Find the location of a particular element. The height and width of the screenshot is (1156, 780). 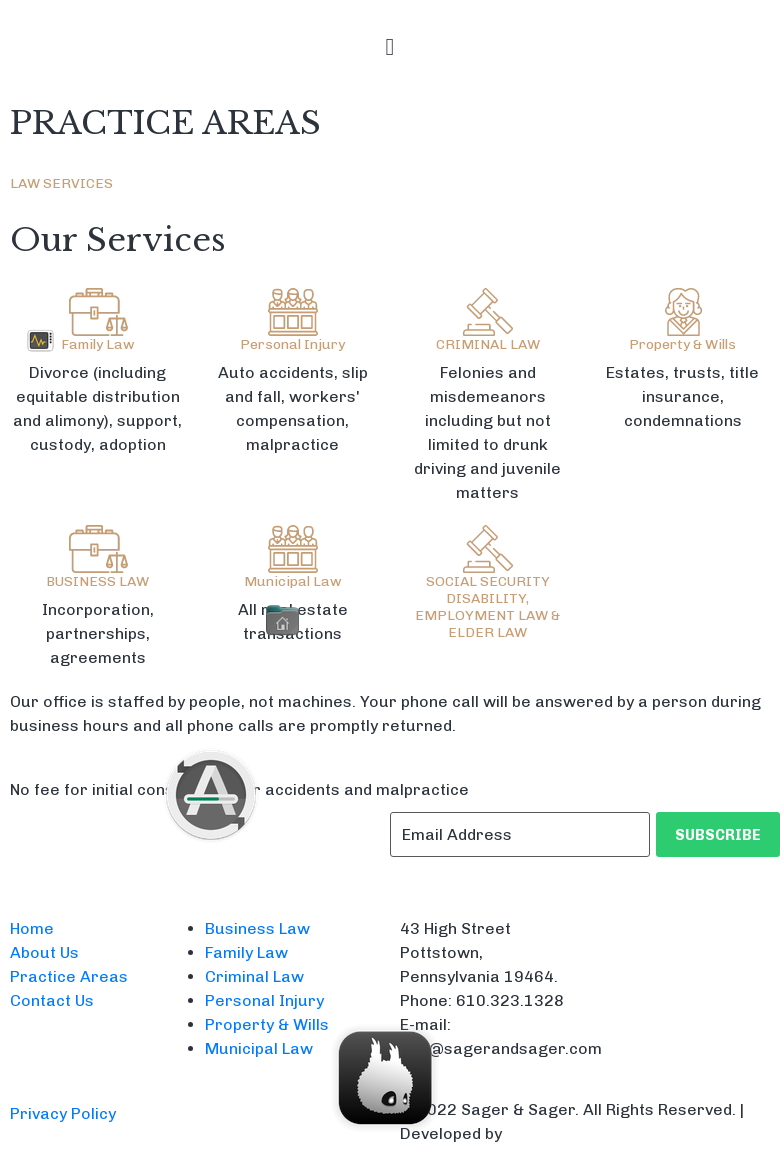

open system monitor application is located at coordinates (40, 340).